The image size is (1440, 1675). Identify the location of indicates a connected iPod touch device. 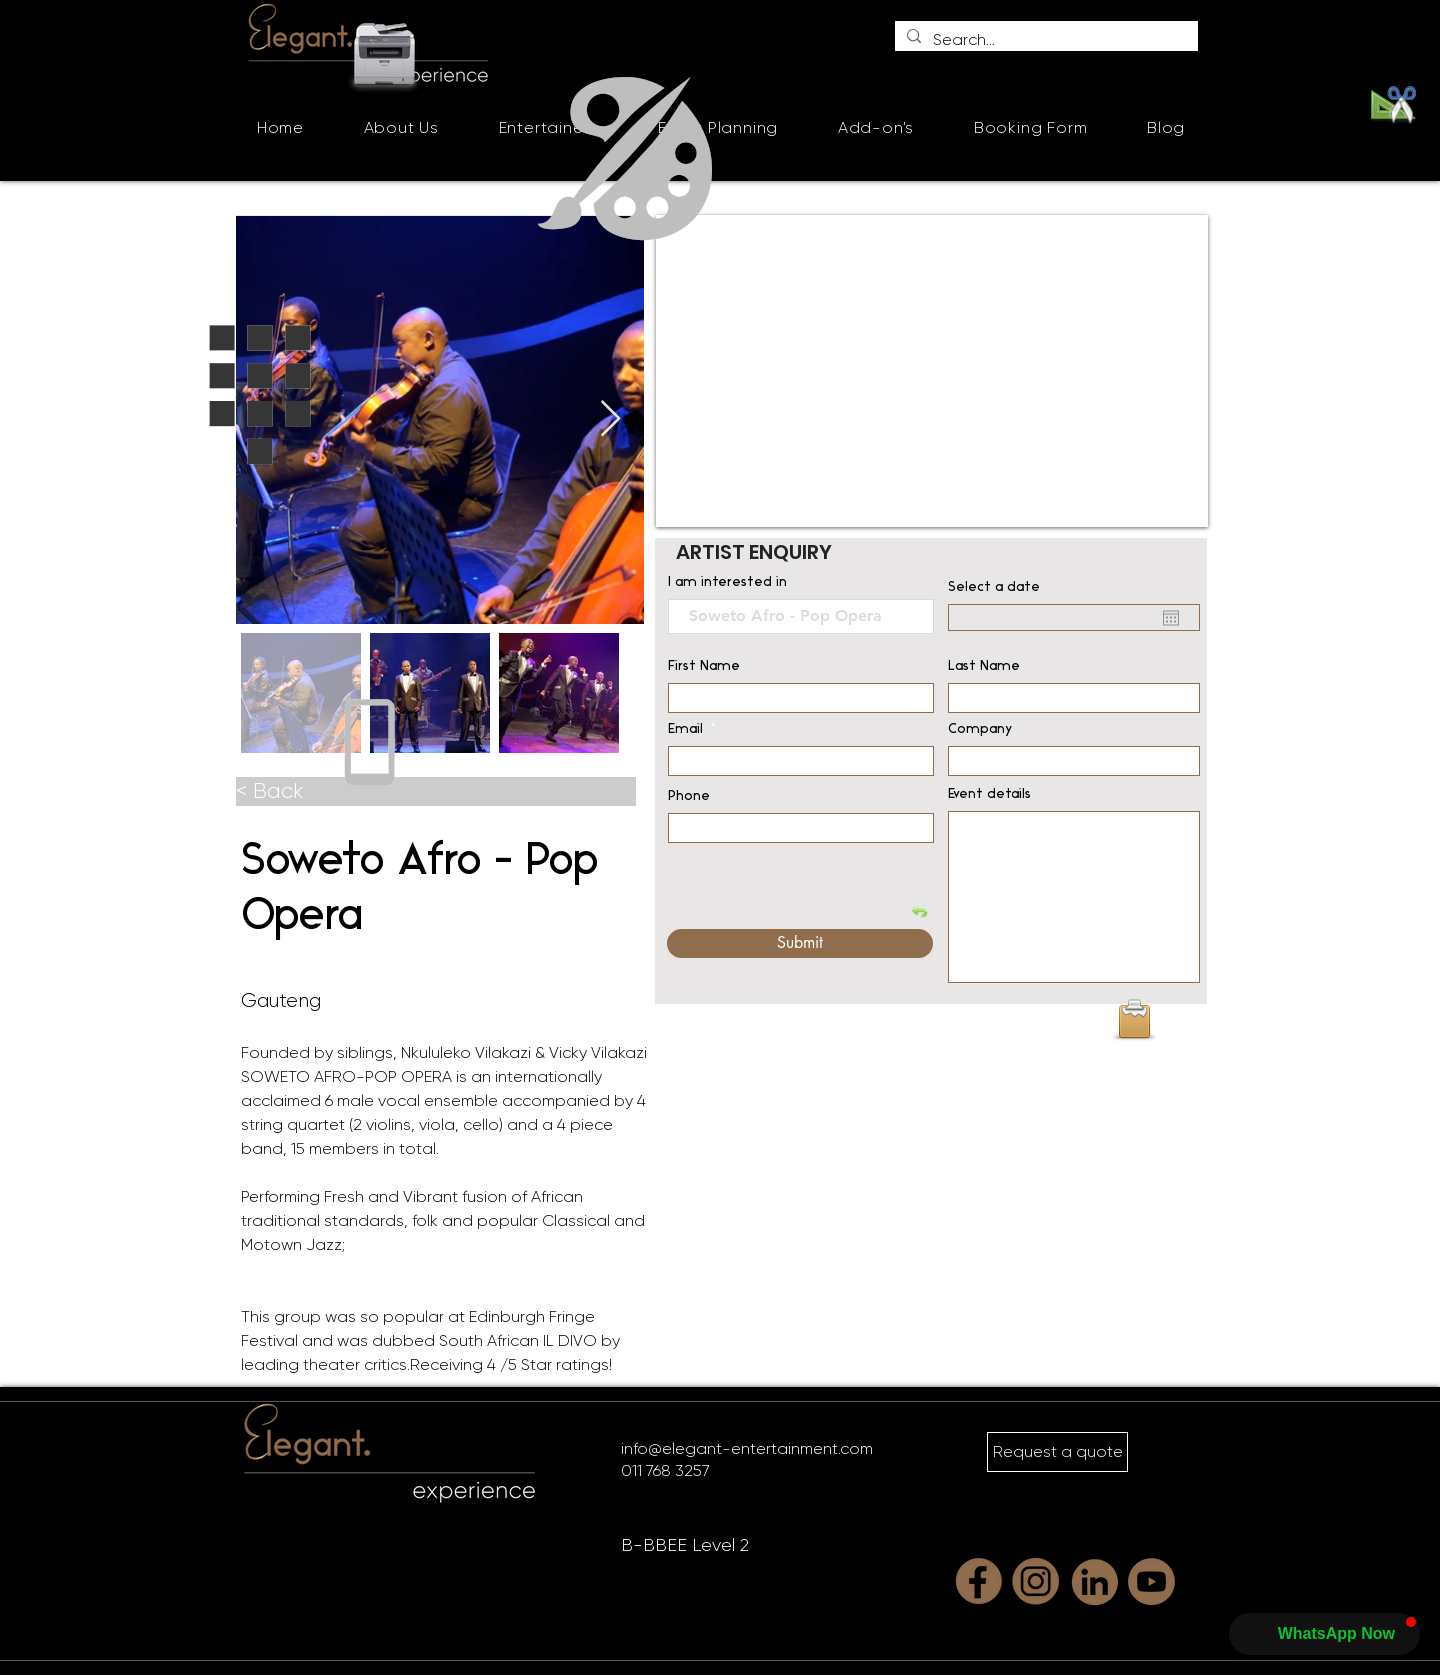
(369, 742).